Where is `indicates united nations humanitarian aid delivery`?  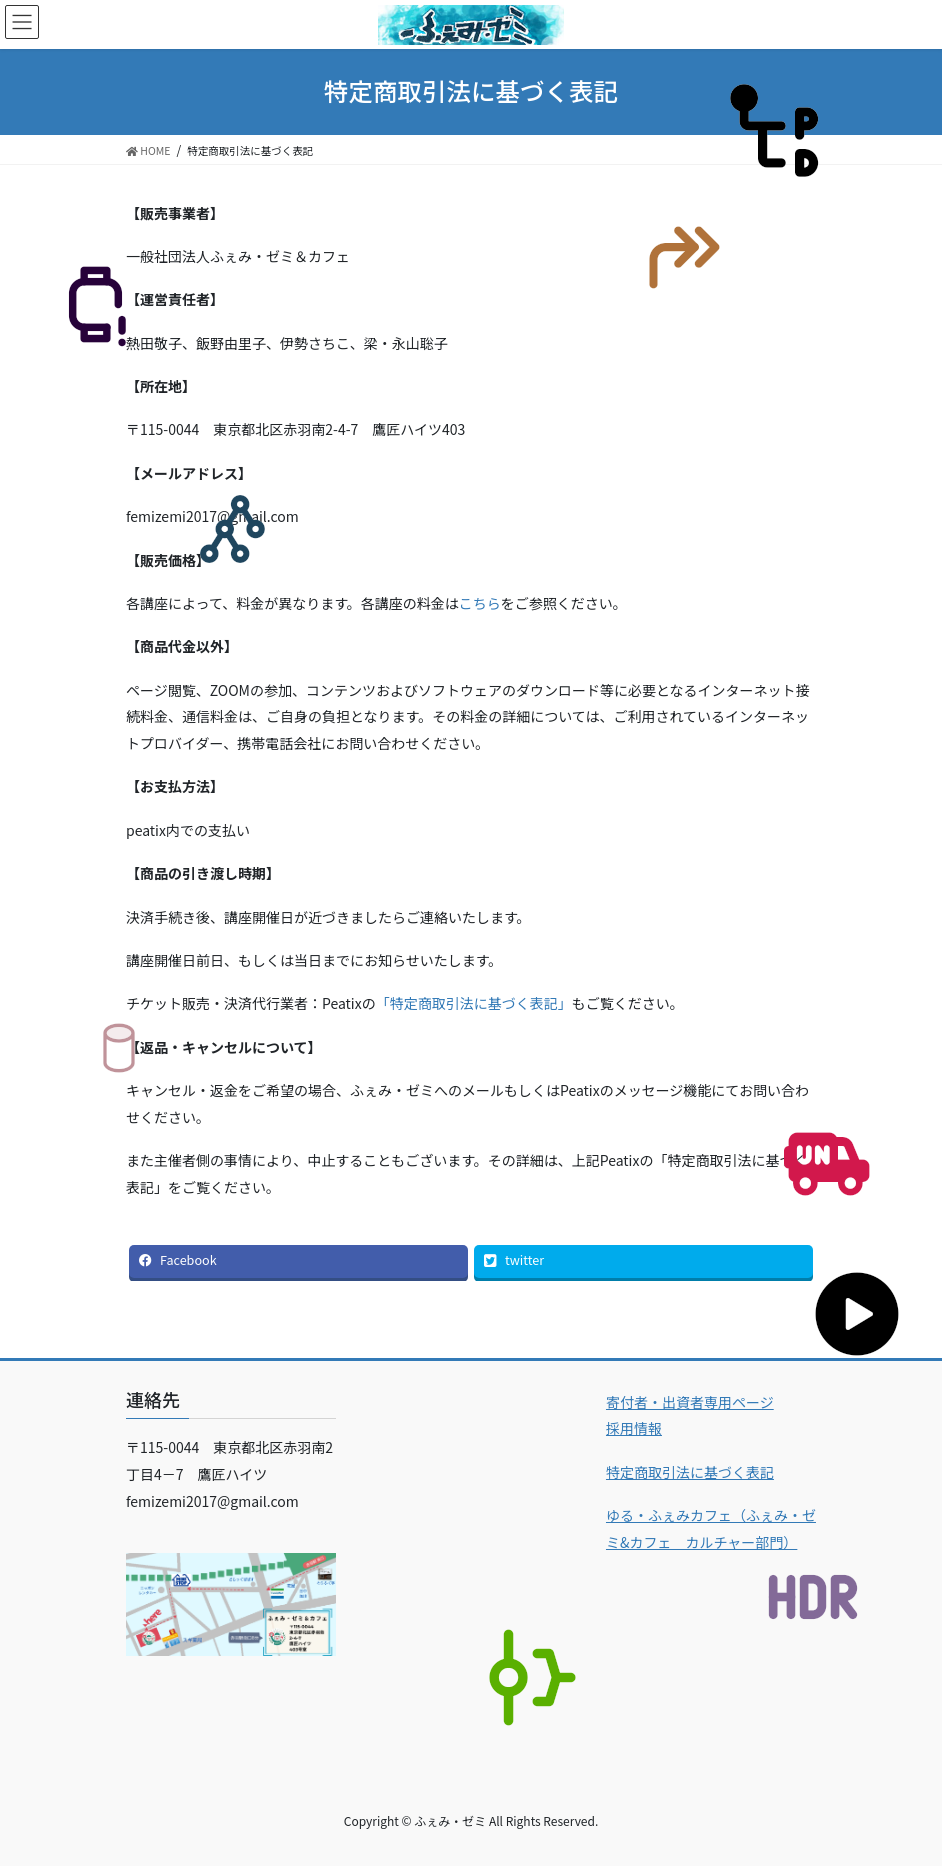
indicates united nations humanitarian aid delivery is located at coordinates (829, 1164).